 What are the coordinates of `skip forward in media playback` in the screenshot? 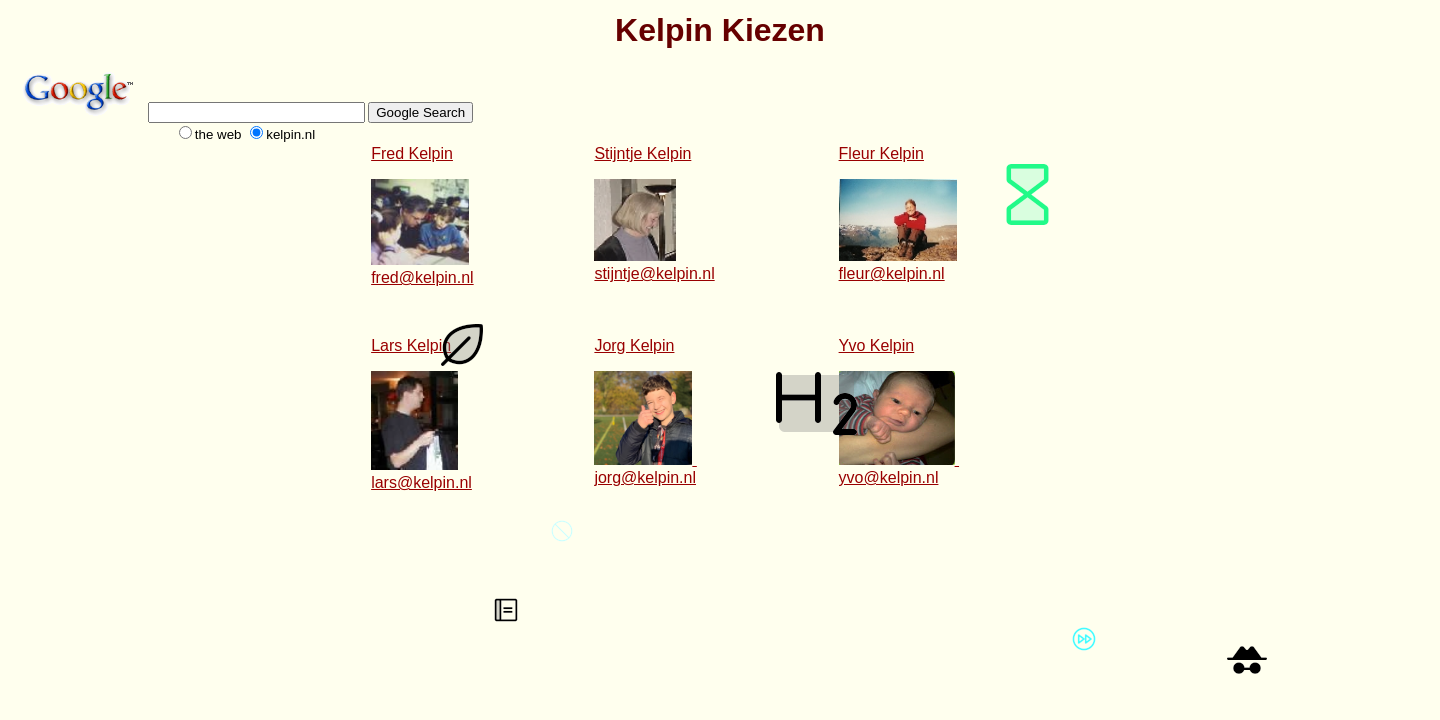 It's located at (1084, 639).